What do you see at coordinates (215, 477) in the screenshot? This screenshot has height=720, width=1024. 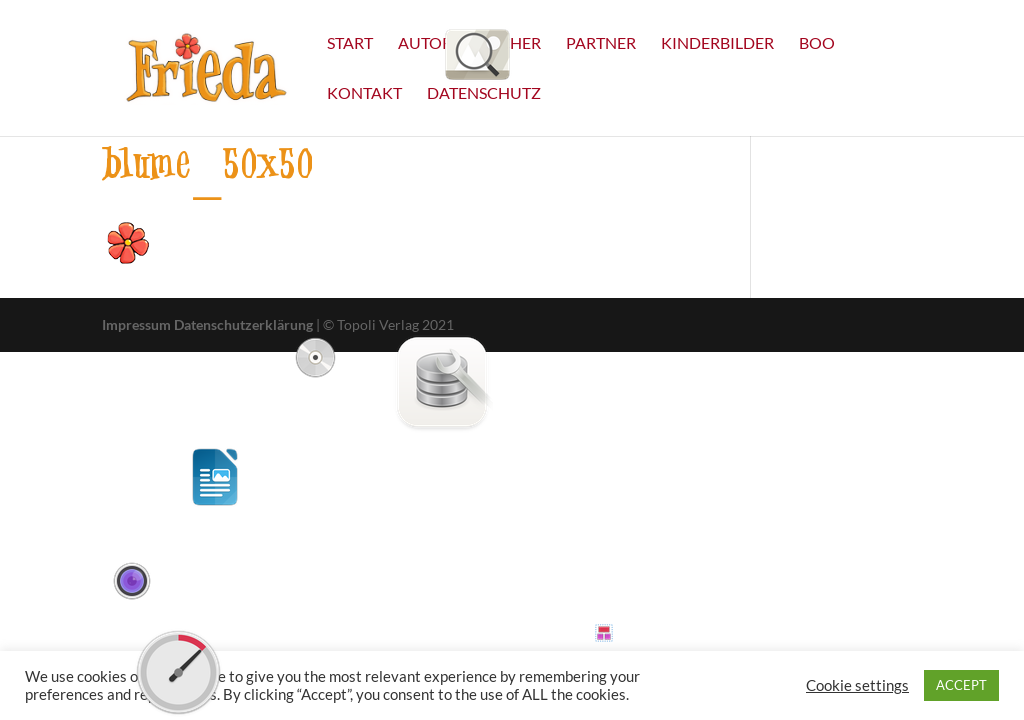 I see `open libreoffice writer application` at bounding box center [215, 477].